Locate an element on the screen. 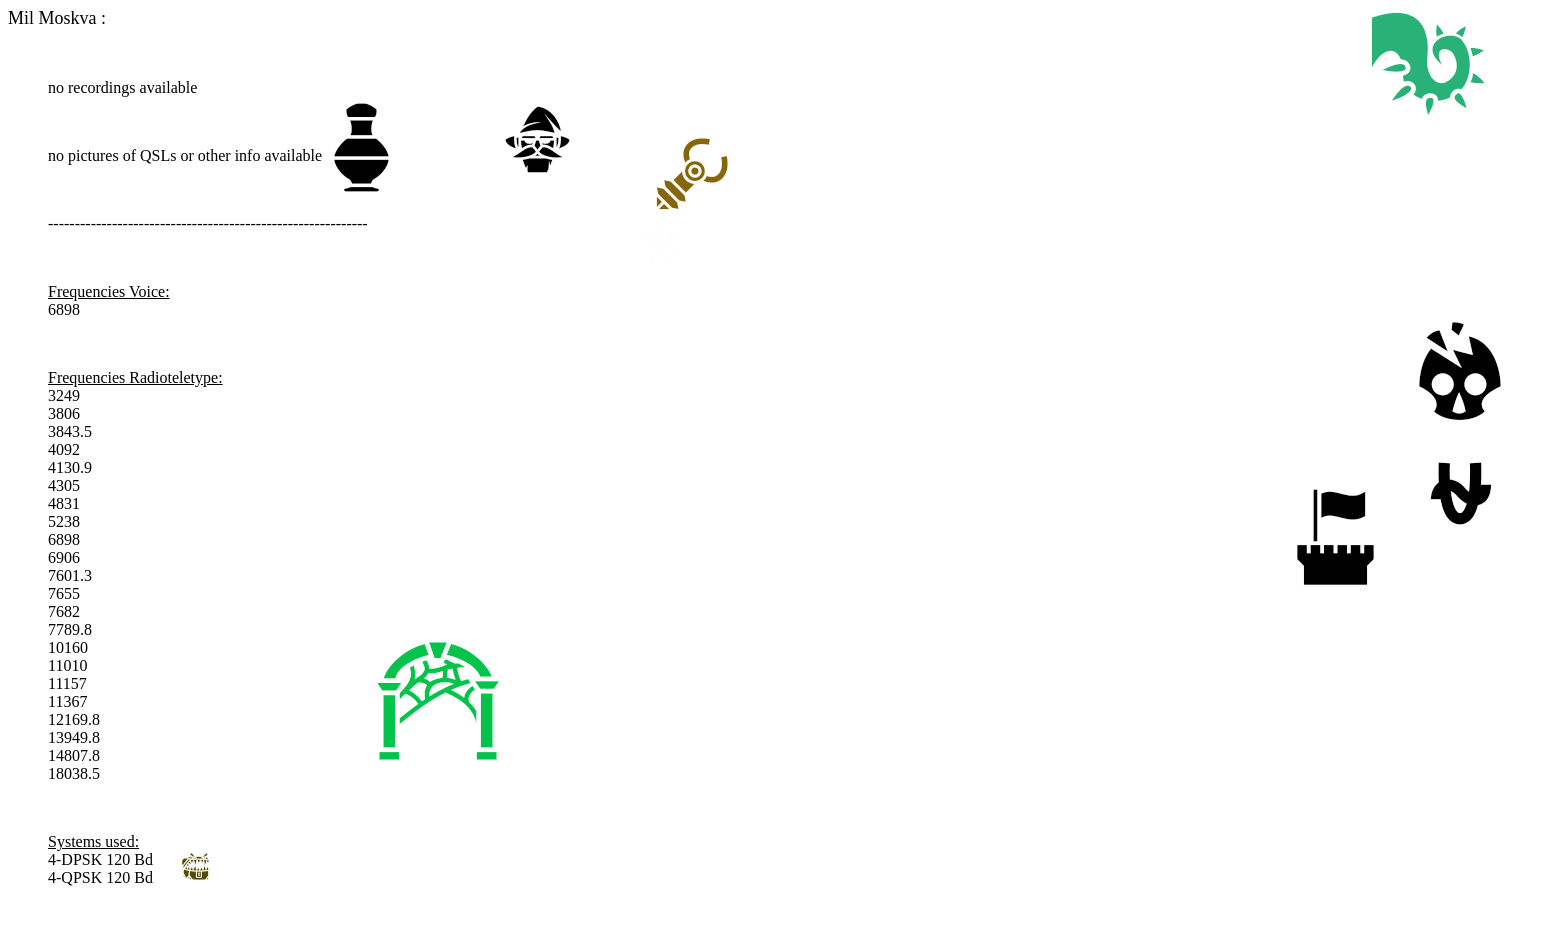 This screenshot has width=1568, height=929. access wizard or mage character class is located at coordinates (537, 139).